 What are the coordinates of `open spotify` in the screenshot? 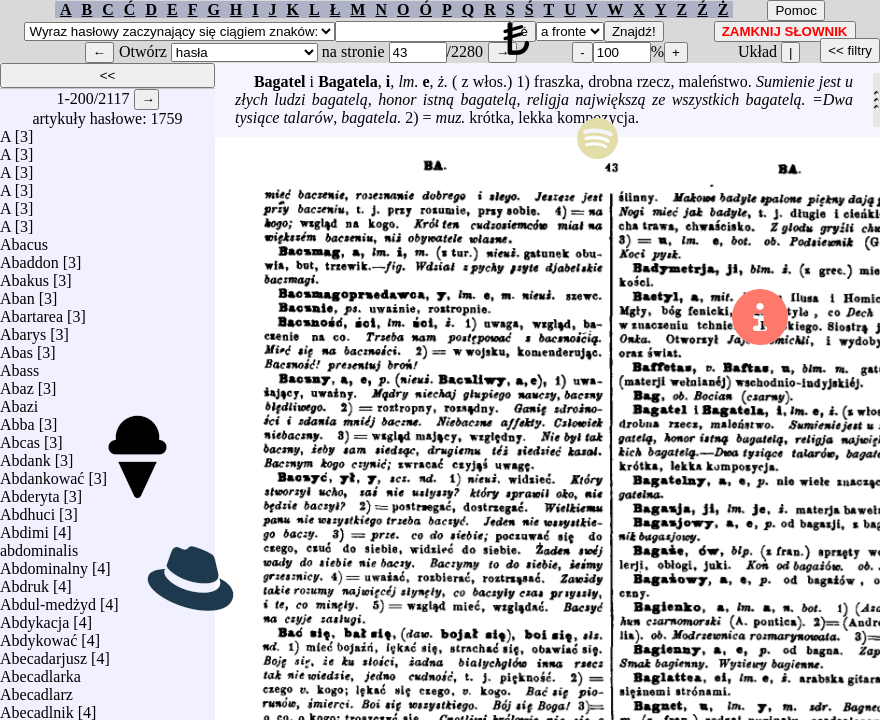 It's located at (597, 138).